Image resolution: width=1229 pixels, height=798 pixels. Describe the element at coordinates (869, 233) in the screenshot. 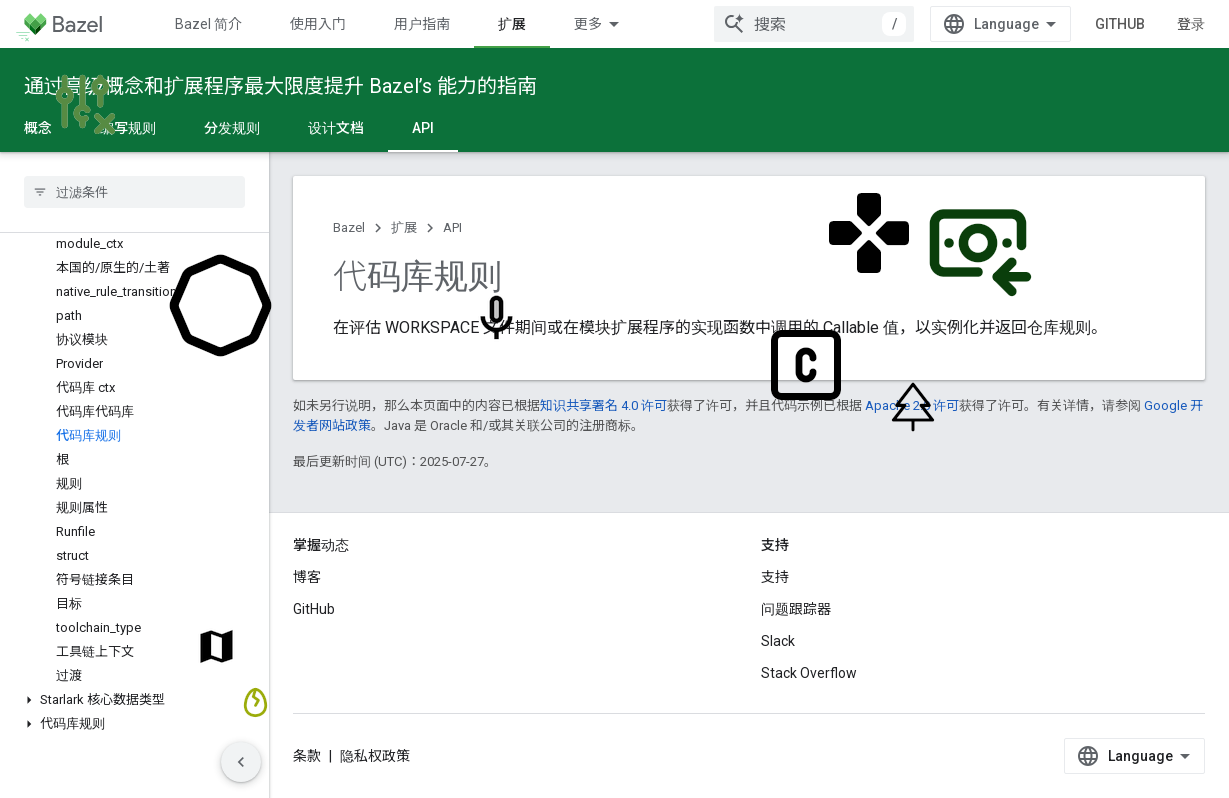

I see `access games or gaming section` at that location.